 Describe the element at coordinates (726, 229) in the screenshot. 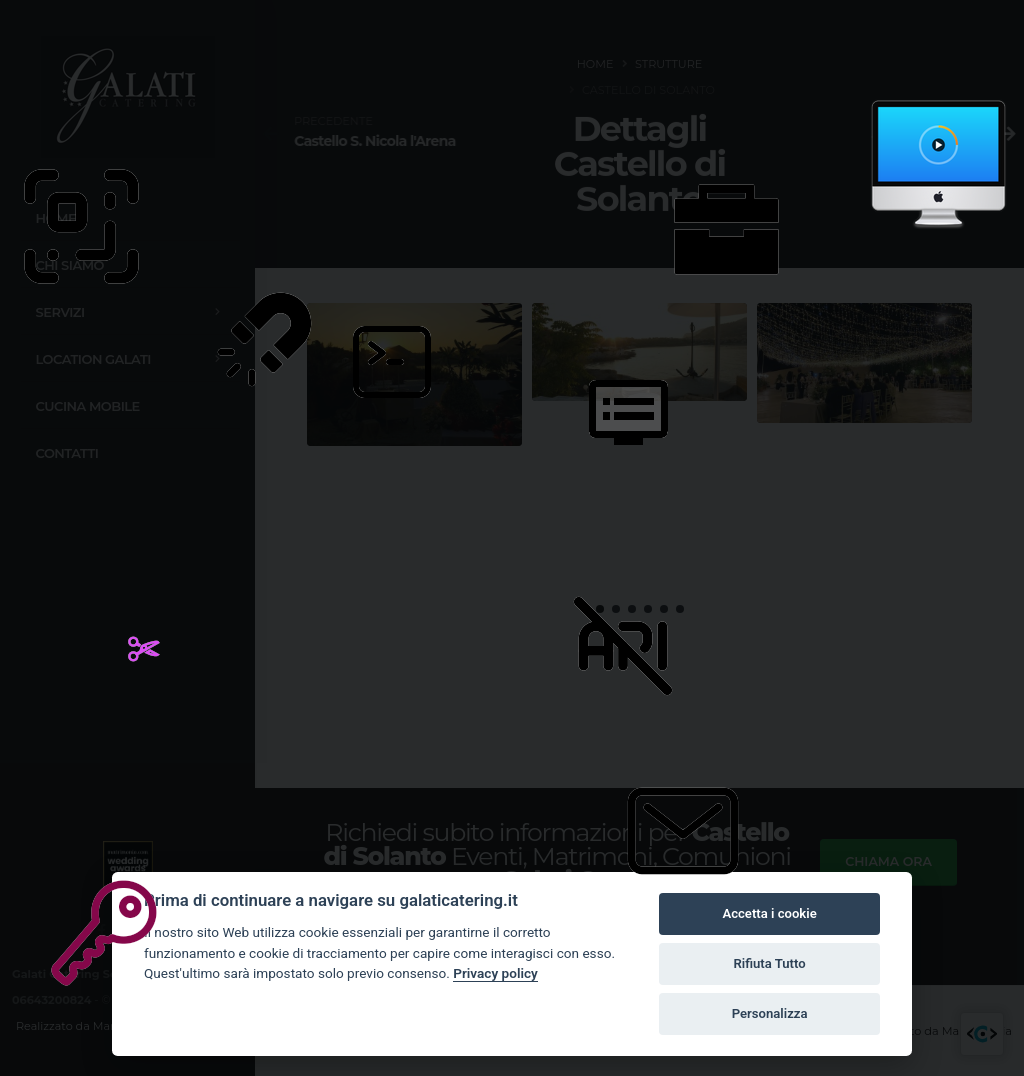

I see `access work or business-related content` at that location.